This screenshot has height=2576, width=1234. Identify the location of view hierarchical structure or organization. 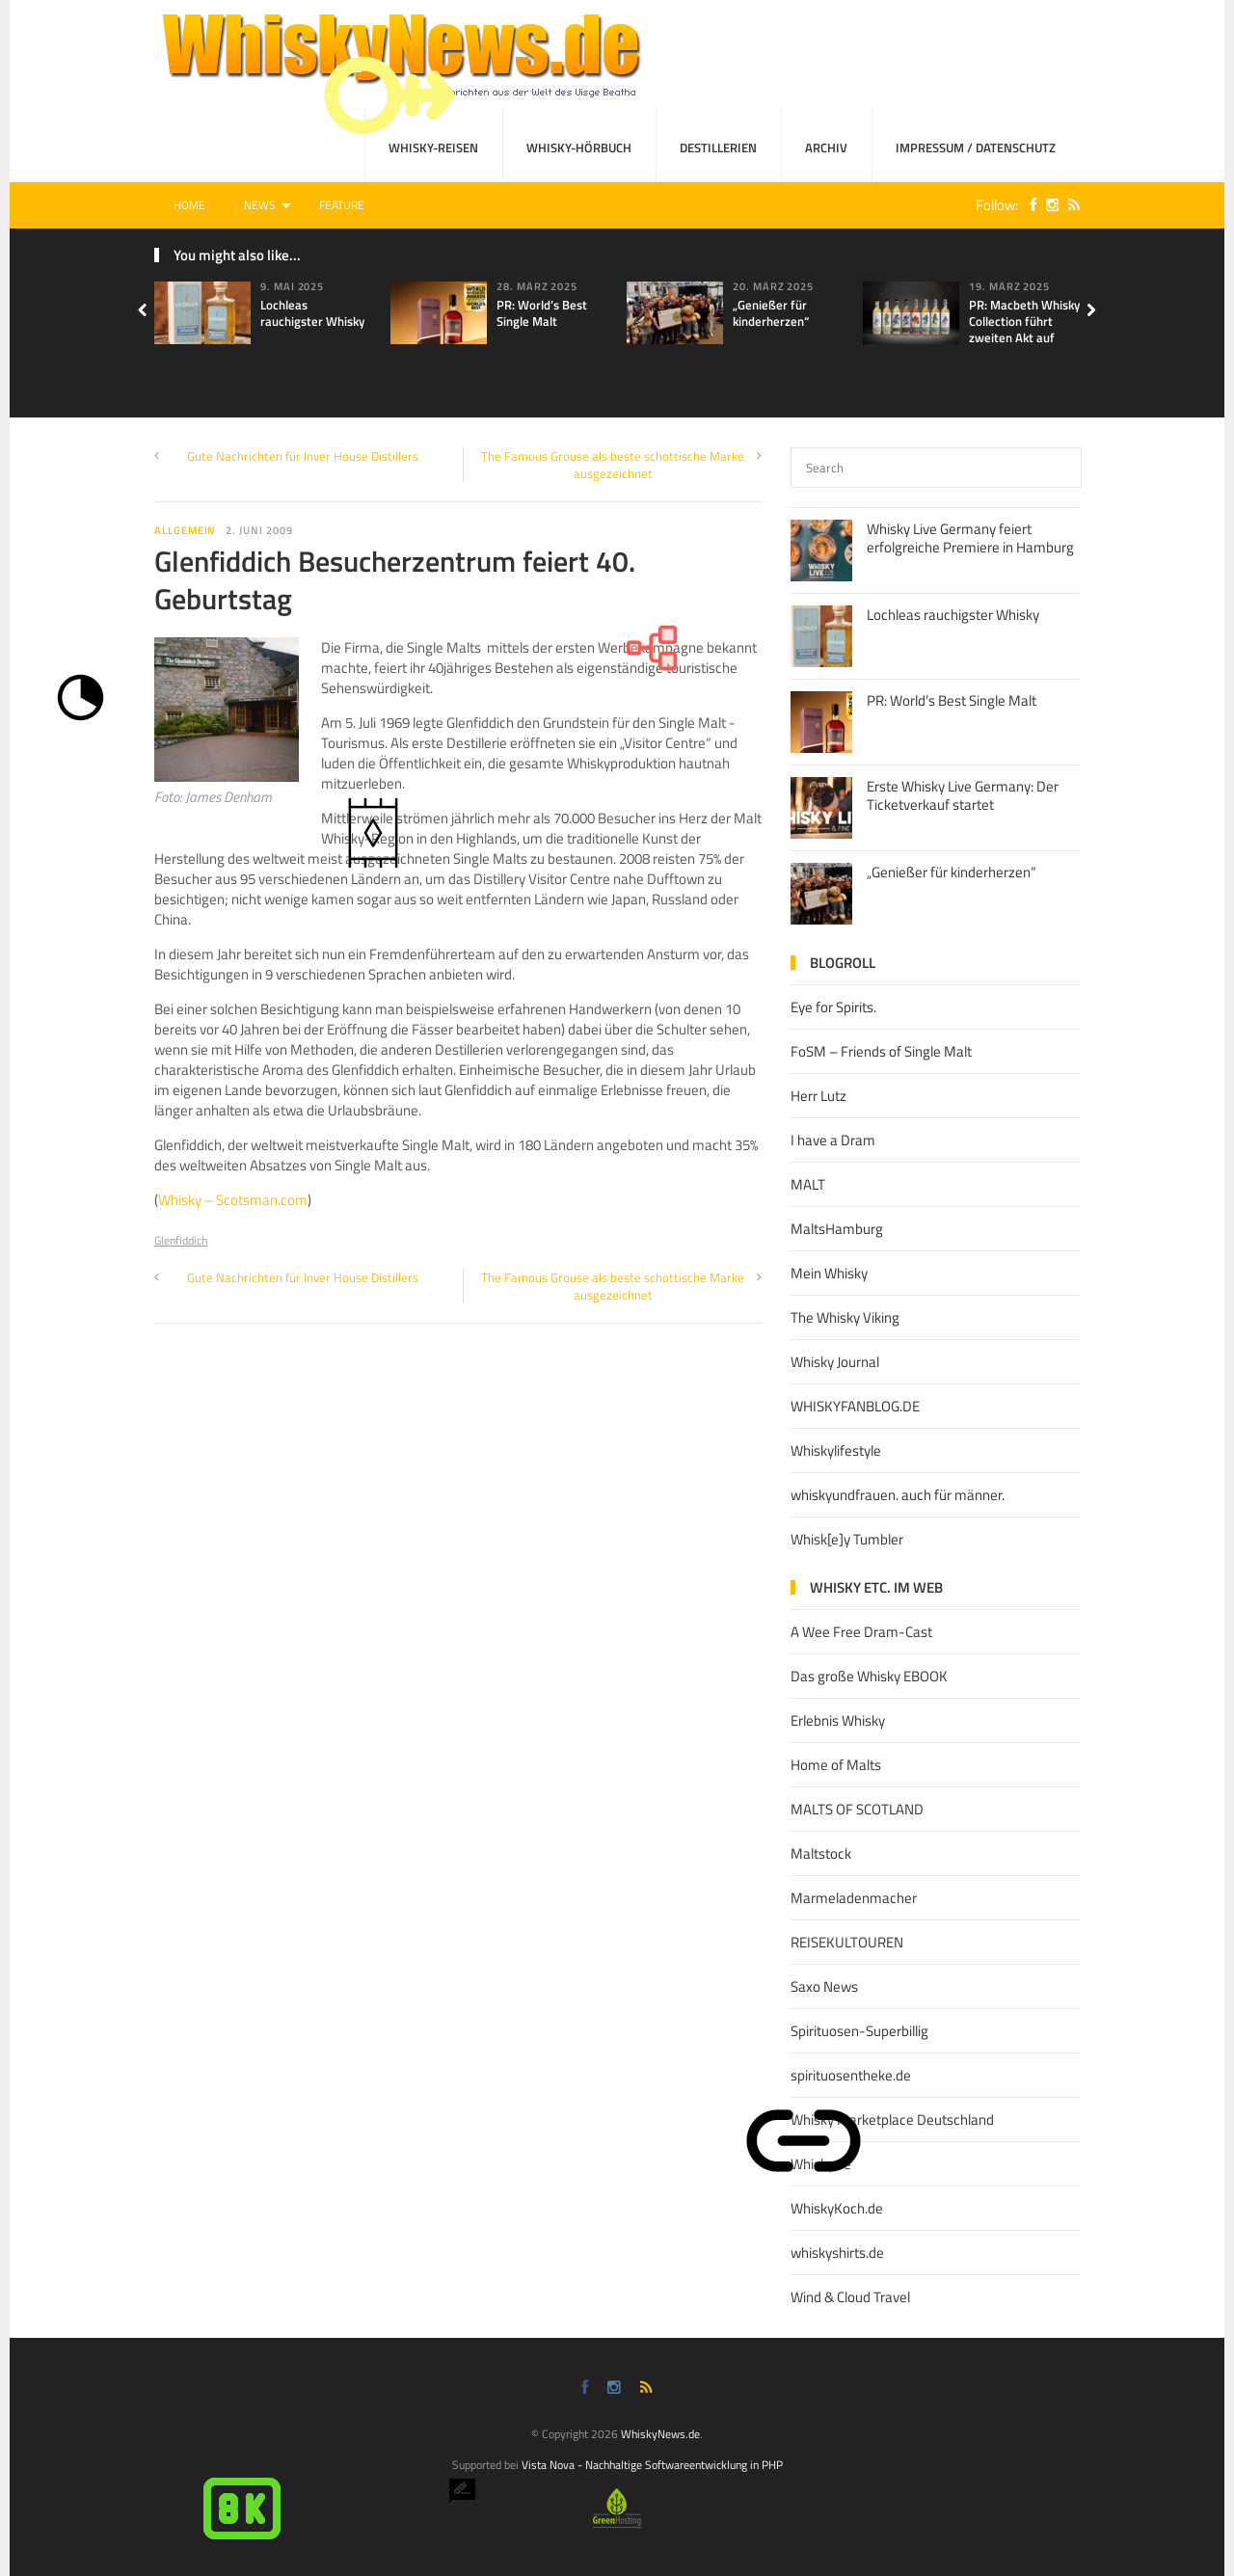
(655, 648).